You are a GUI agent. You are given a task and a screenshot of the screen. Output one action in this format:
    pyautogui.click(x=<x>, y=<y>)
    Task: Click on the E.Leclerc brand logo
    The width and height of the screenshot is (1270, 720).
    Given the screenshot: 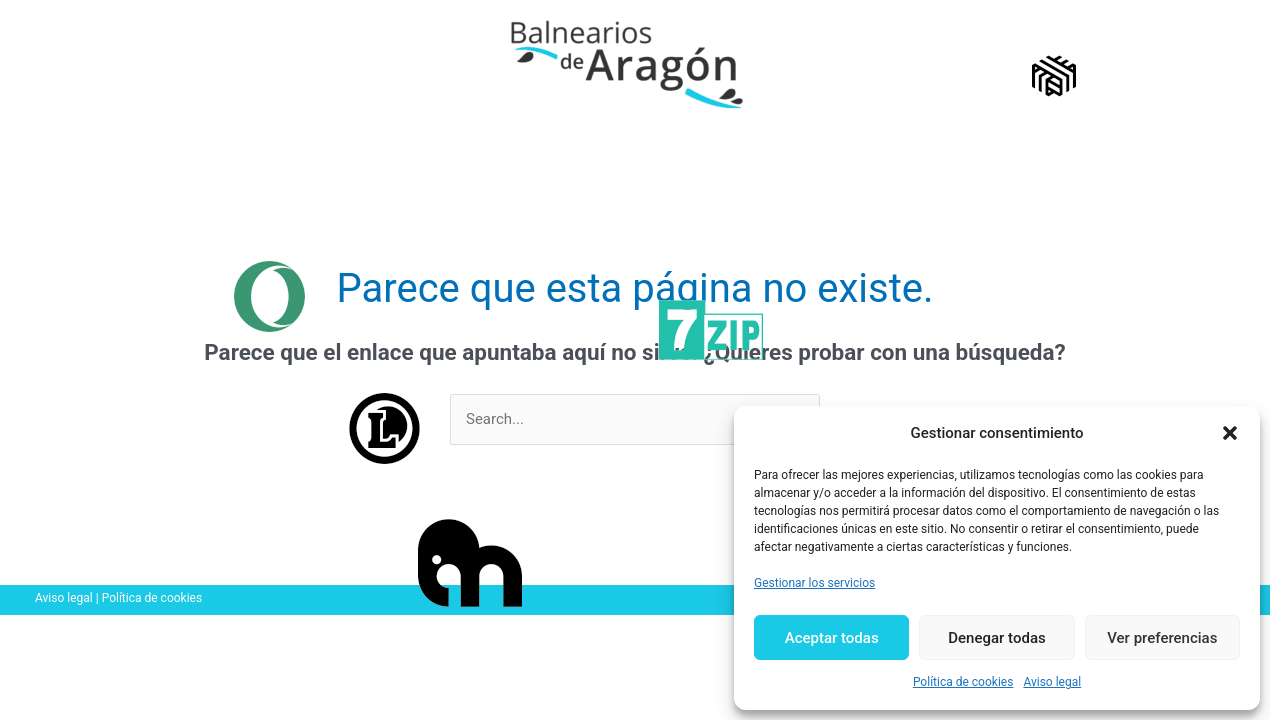 What is the action you would take?
    pyautogui.click(x=384, y=428)
    